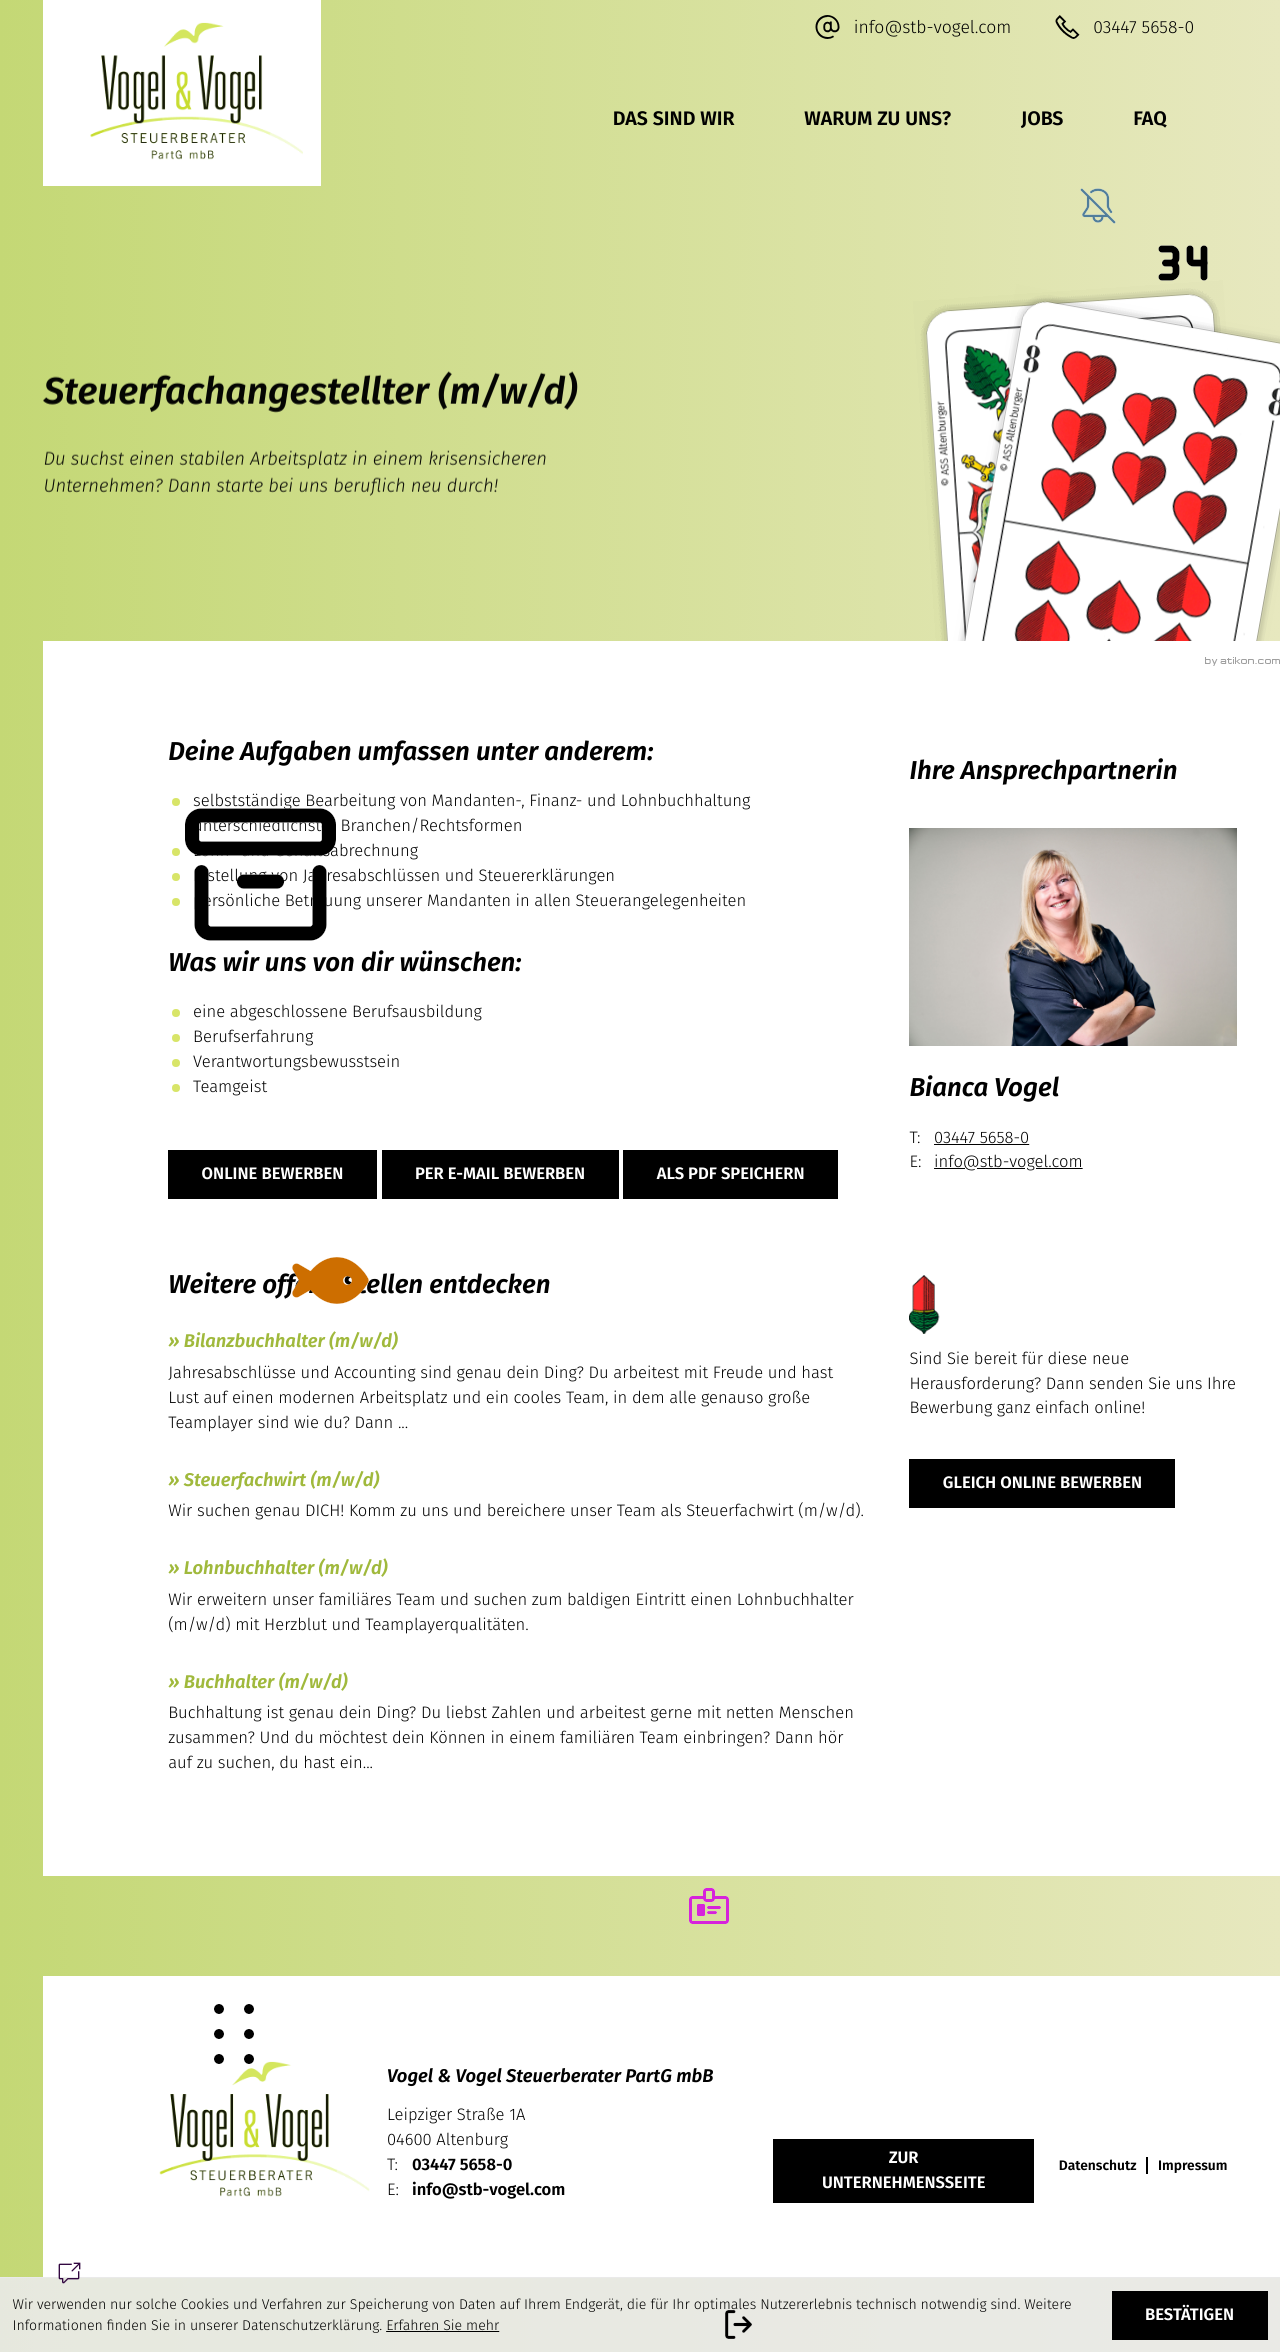 The image size is (1280, 2352). Describe the element at coordinates (737, 2324) in the screenshot. I see `sign out of your account` at that location.